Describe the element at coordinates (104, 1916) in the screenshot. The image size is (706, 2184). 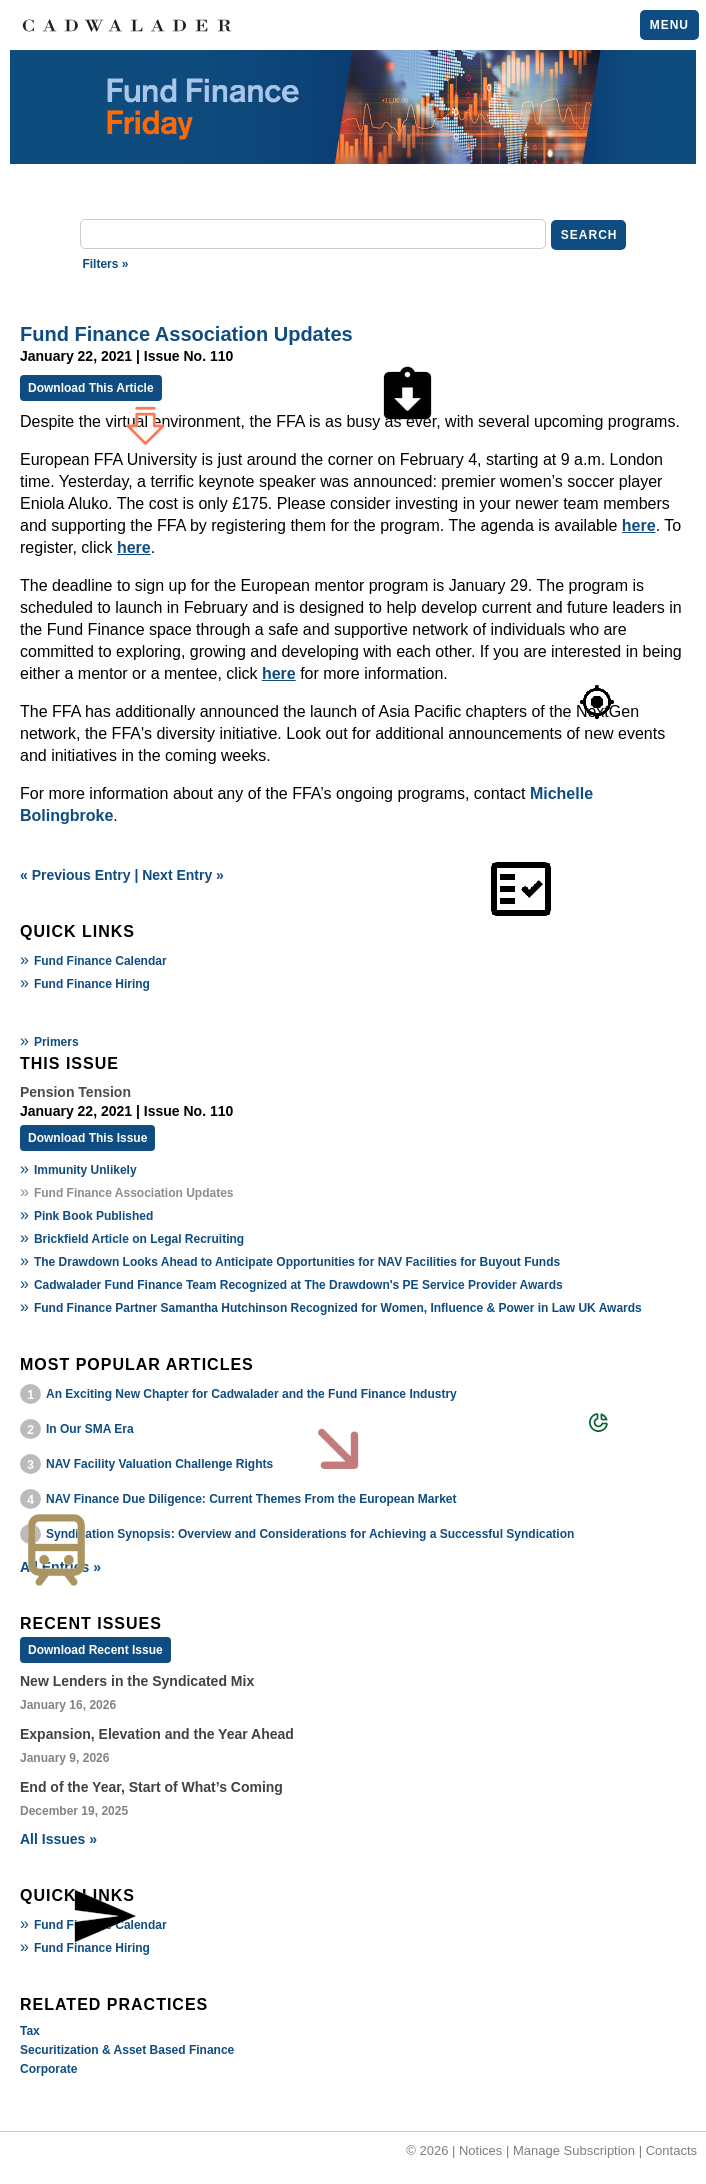
I see `send a message or form` at that location.